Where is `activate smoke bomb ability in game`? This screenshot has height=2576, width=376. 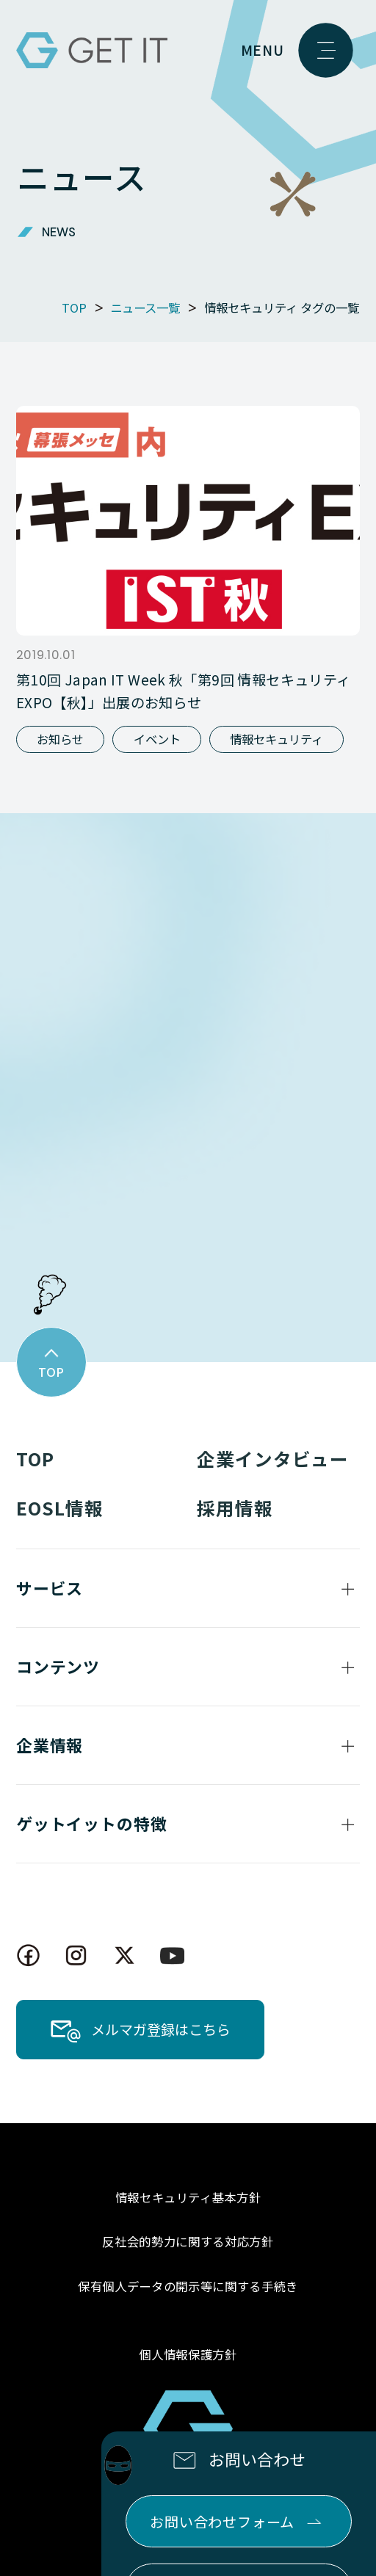 activate smoke bomb ability in game is located at coordinates (50, 1295).